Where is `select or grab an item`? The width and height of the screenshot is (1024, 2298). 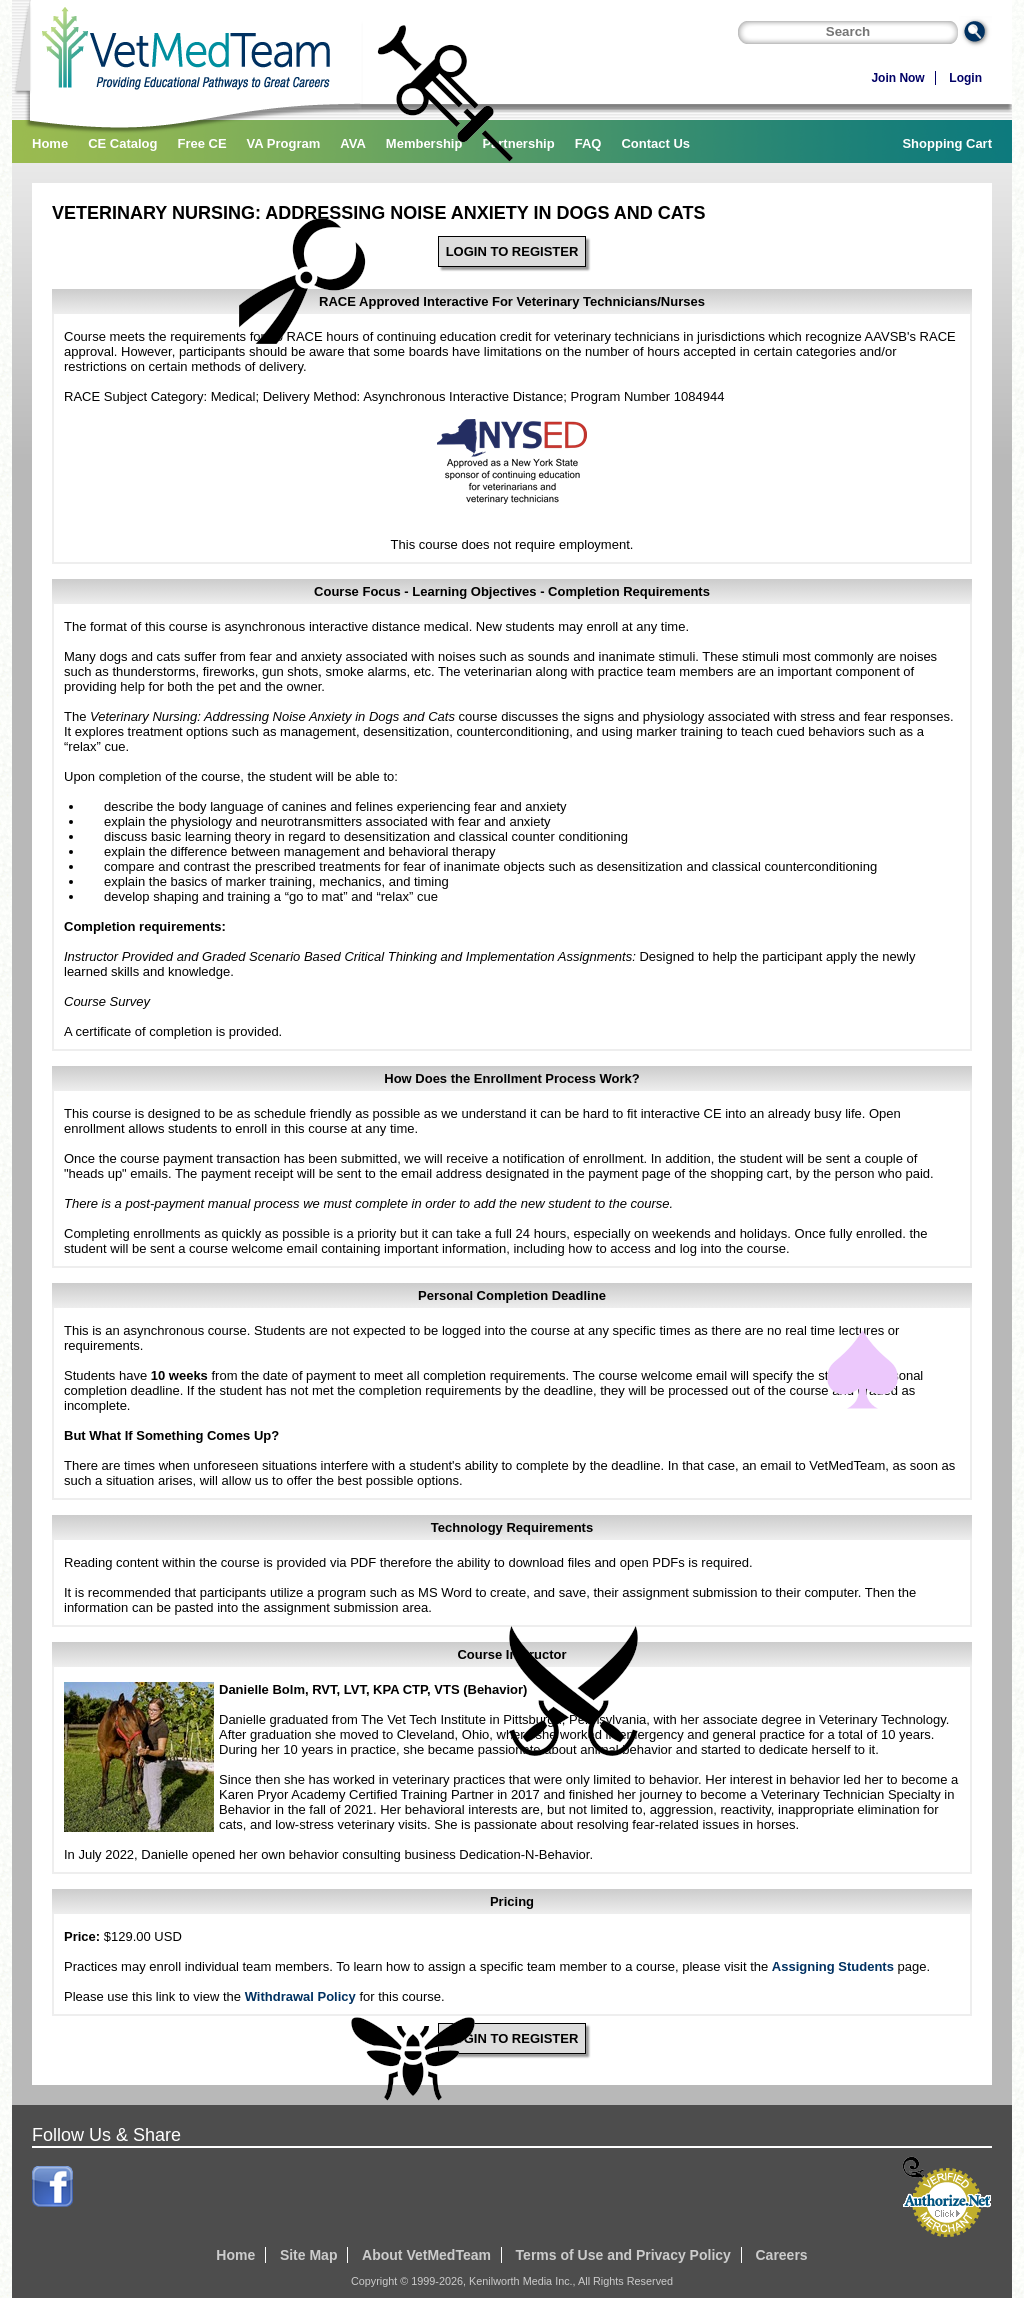
select or grab an item is located at coordinates (302, 281).